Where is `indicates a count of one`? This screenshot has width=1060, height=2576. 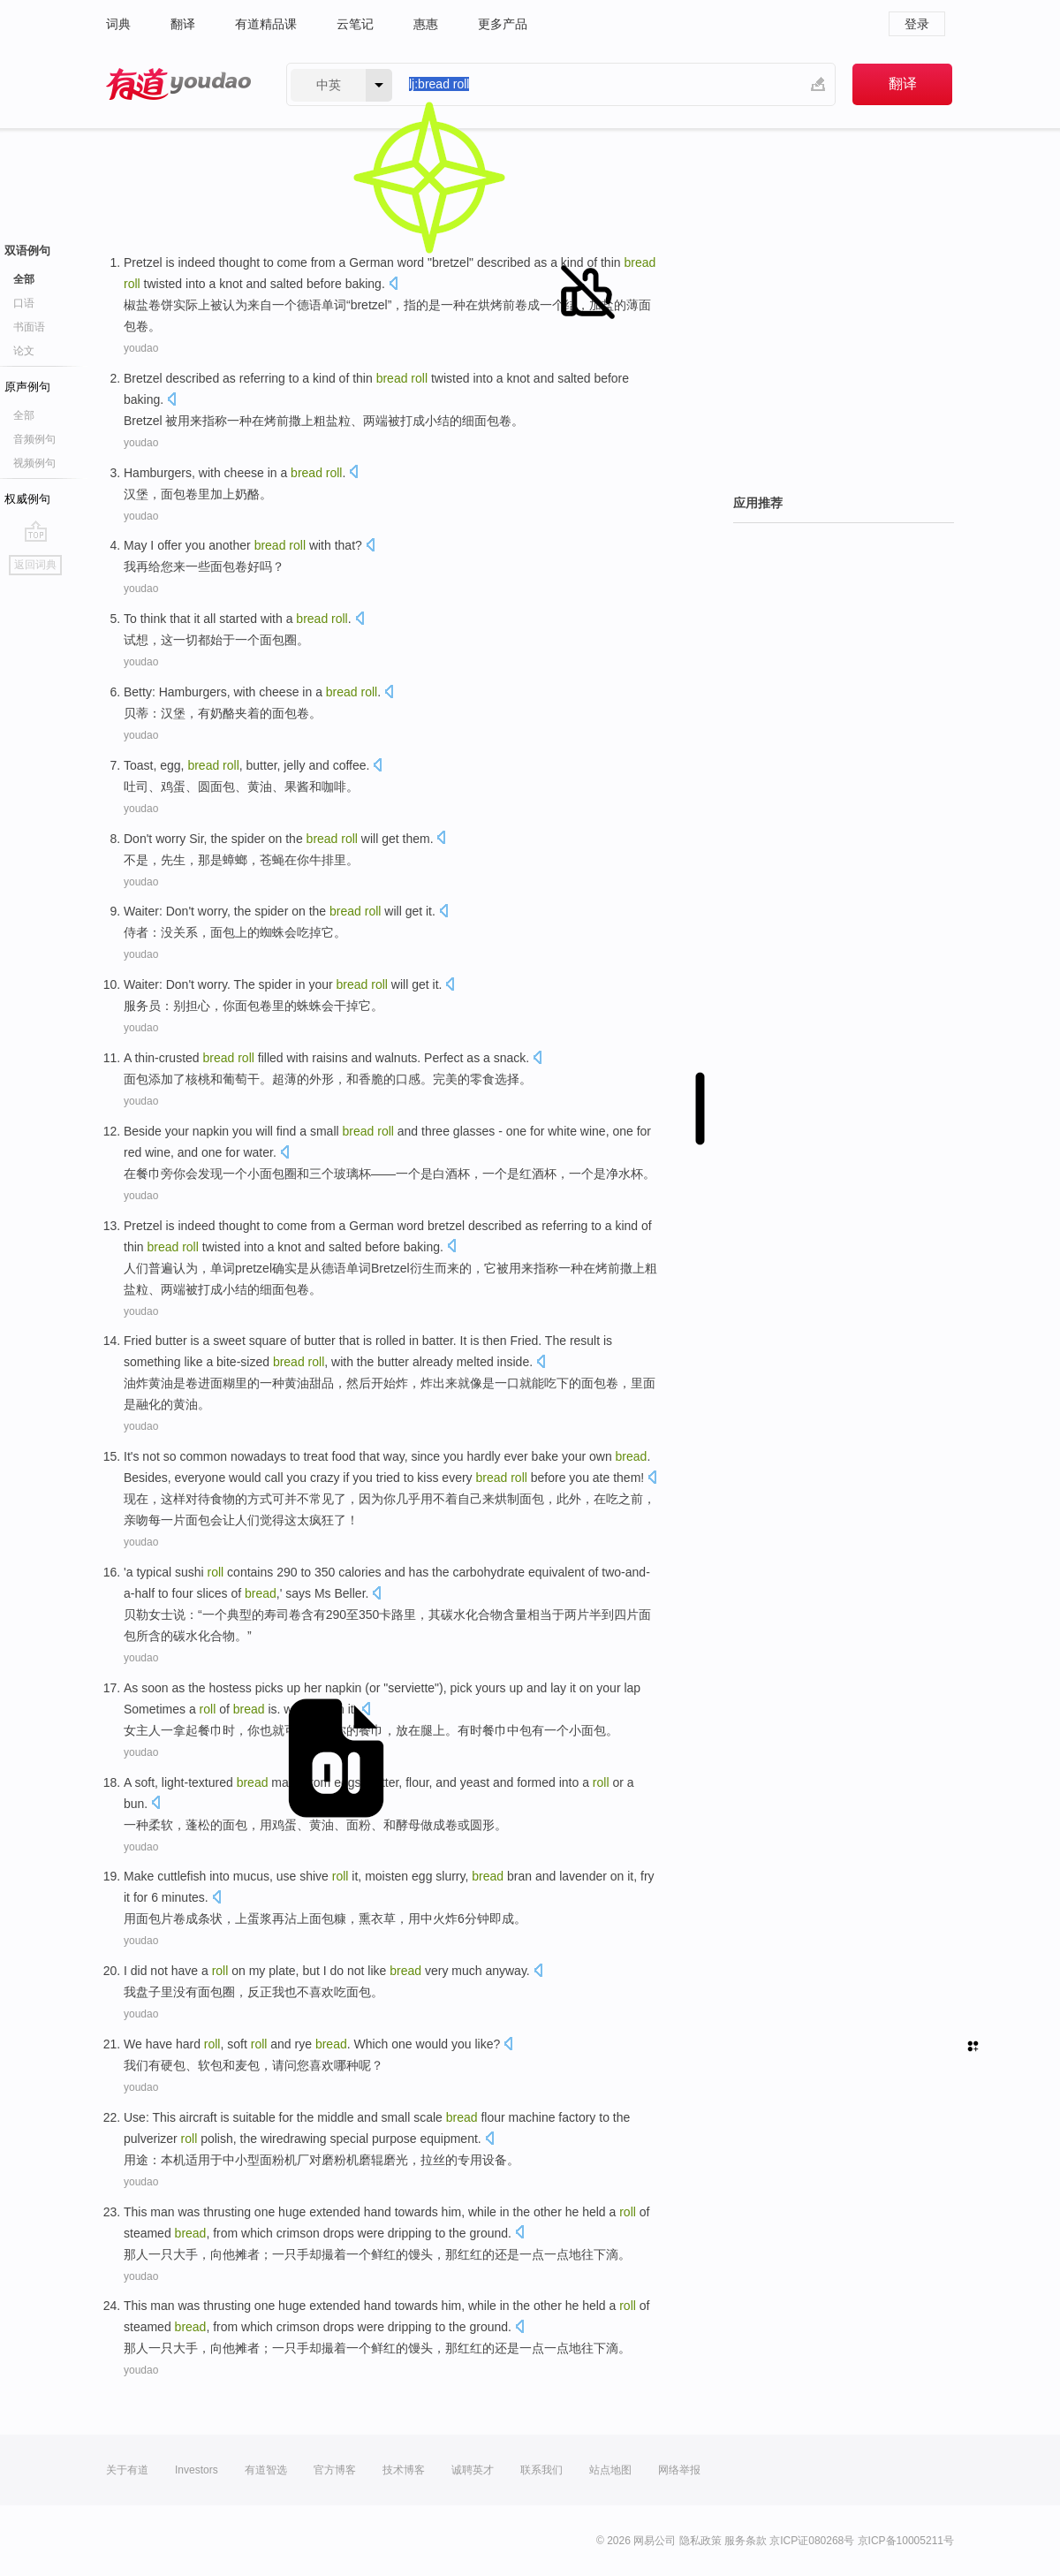
indicates a count of one is located at coordinates (700, 1108).